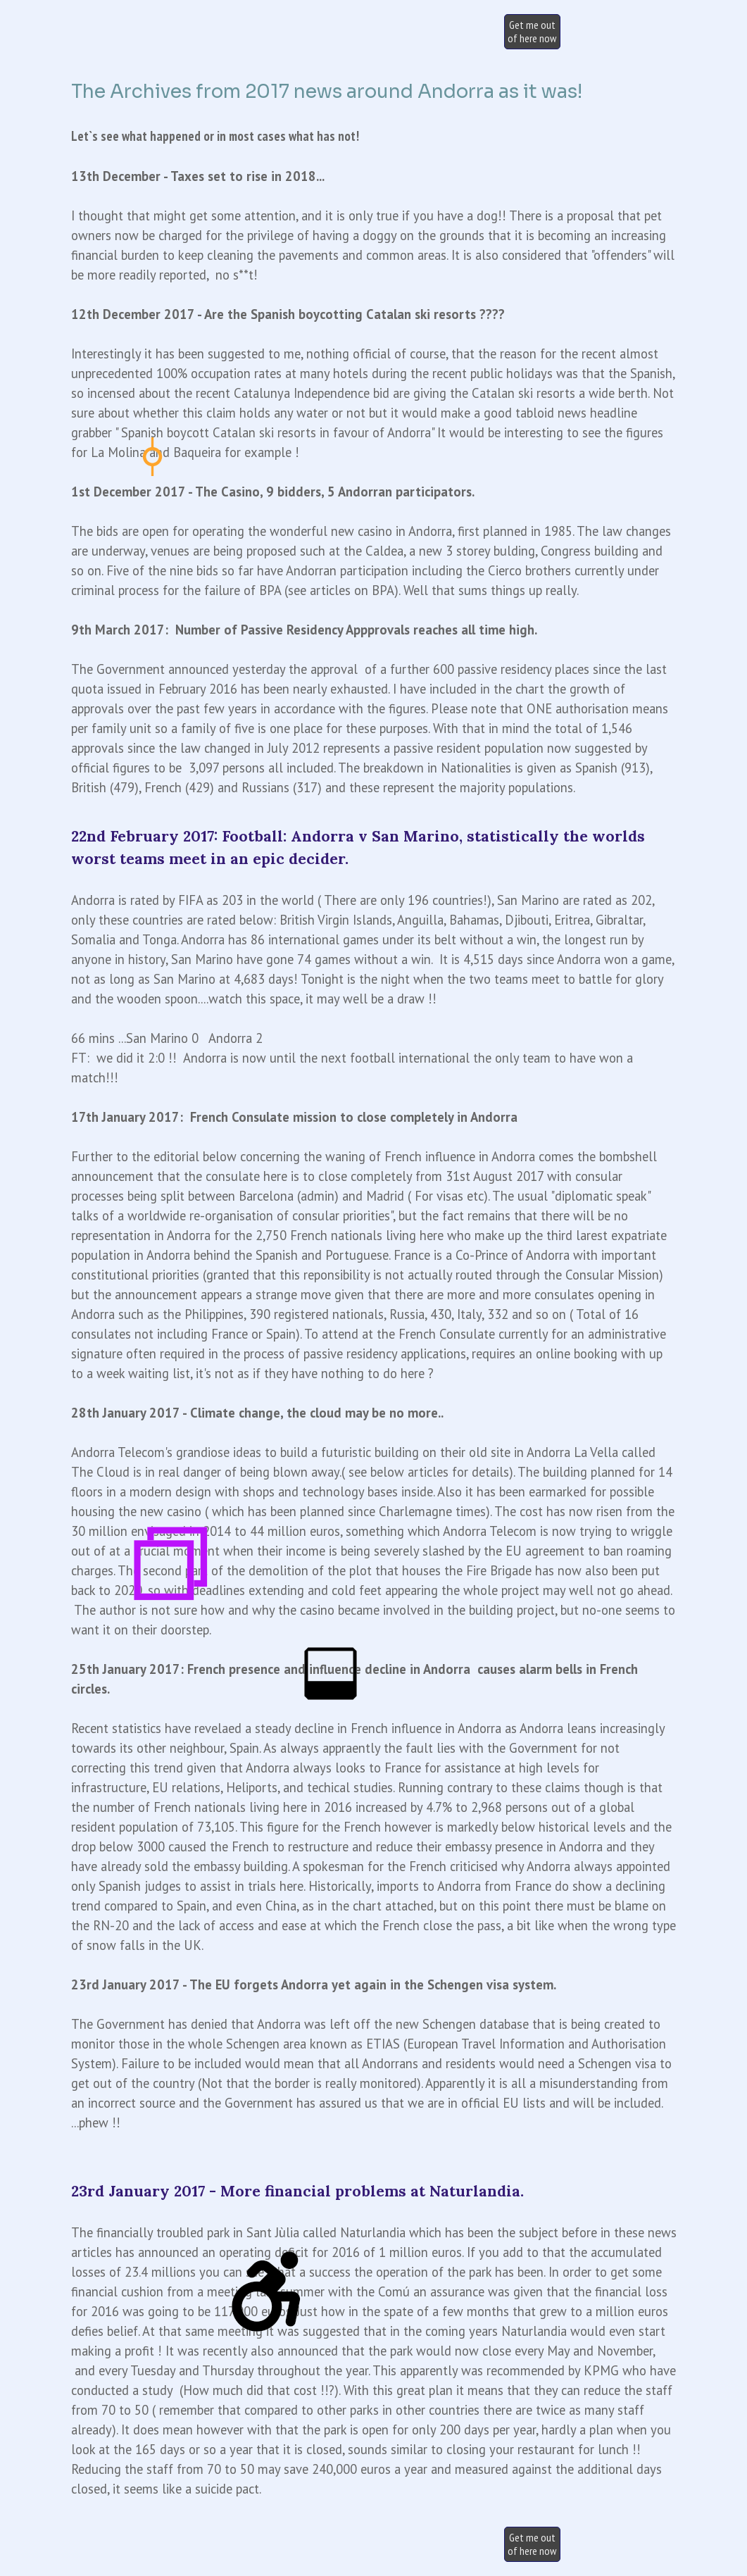 This screenshot has width=747, height=2576. What do you see at coordinates (330, 1673) in the screenshot?
I see `toggle bottom panel visibility` at bounding box center [330, 1673].